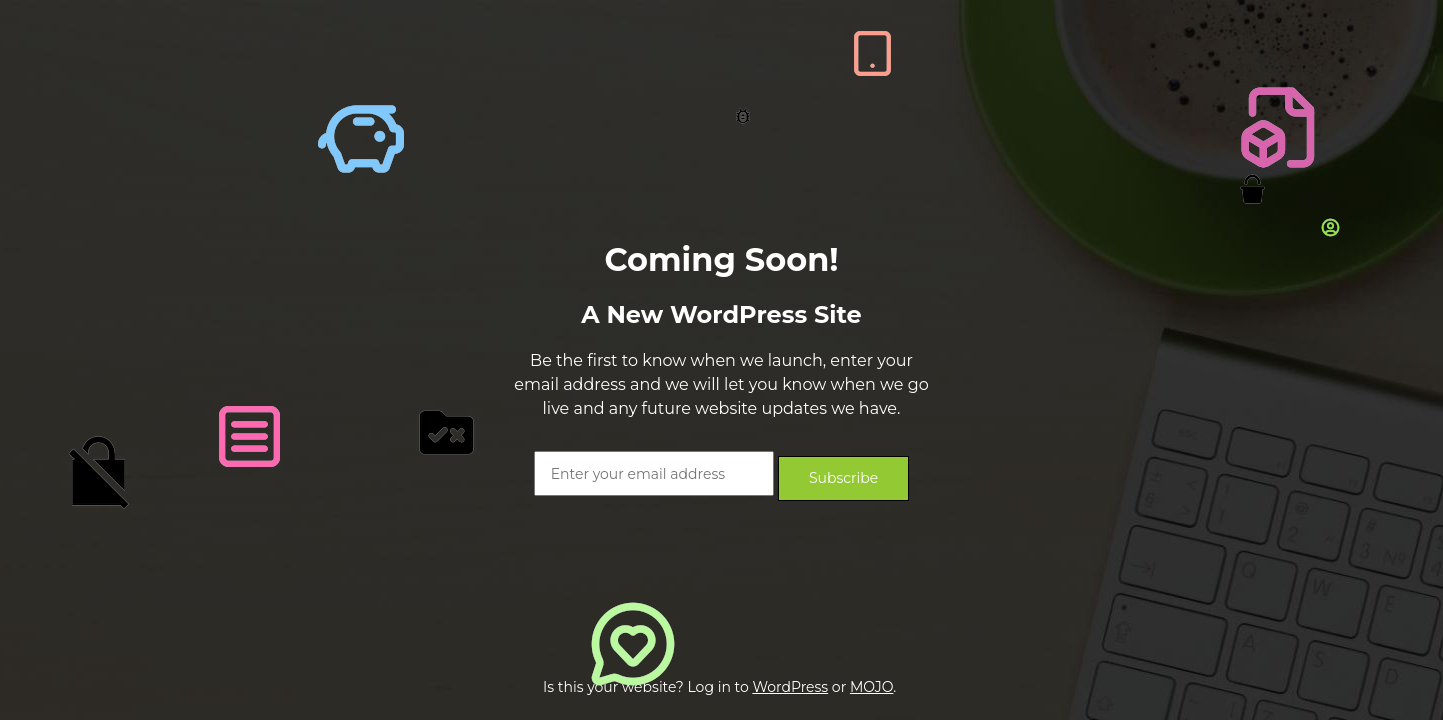  I want to click on send a message to favorites, so click(633, 644).